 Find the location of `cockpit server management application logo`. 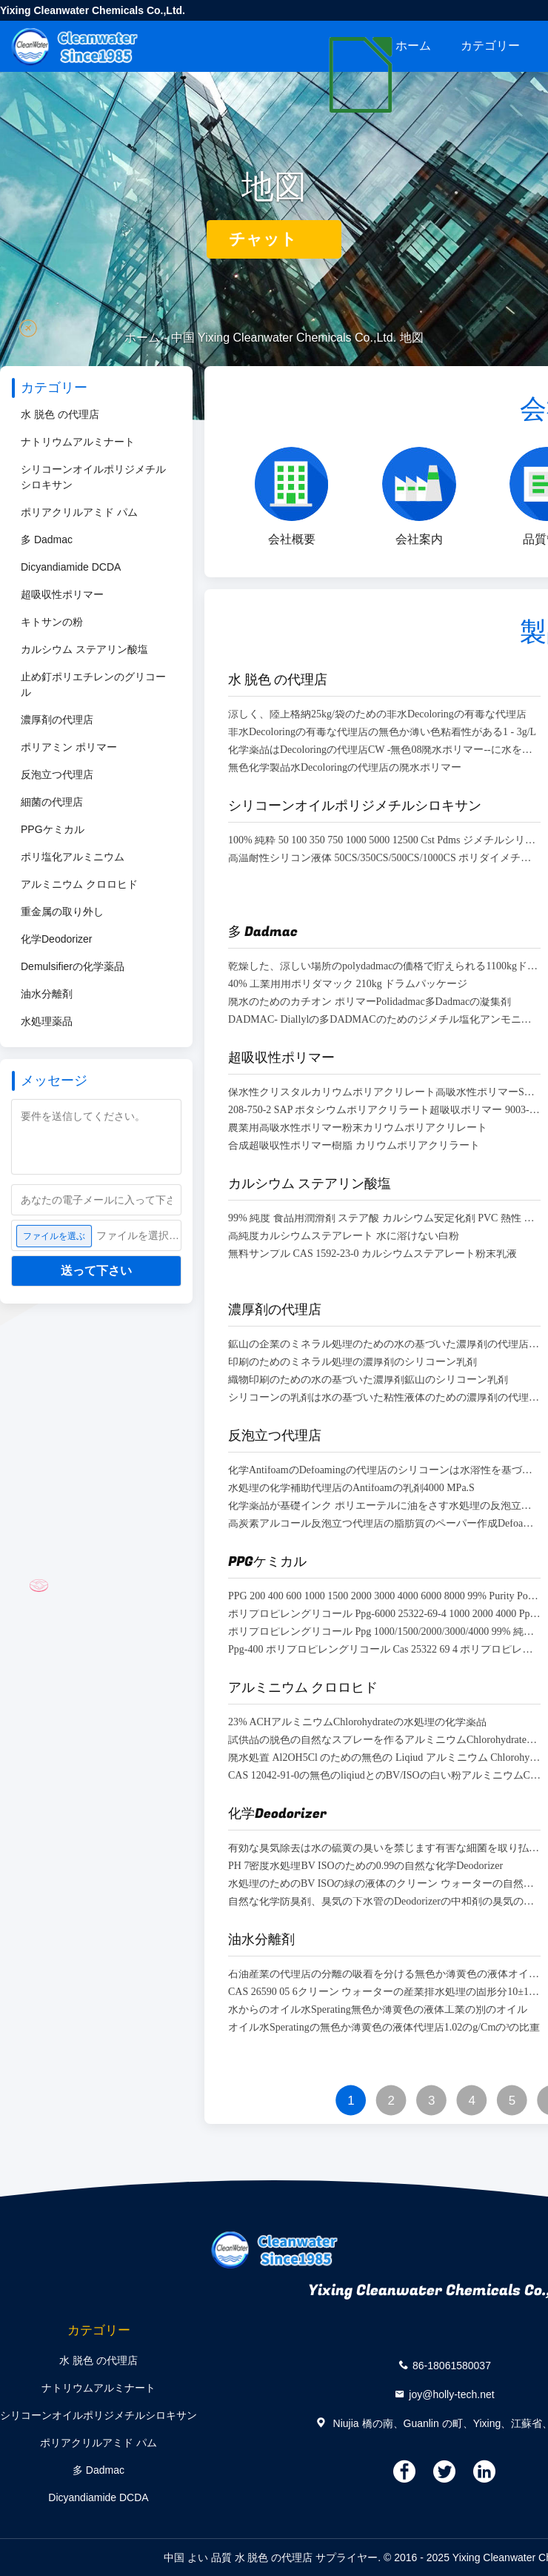

cockpit server management application logo is located at coordinates (28, 328).